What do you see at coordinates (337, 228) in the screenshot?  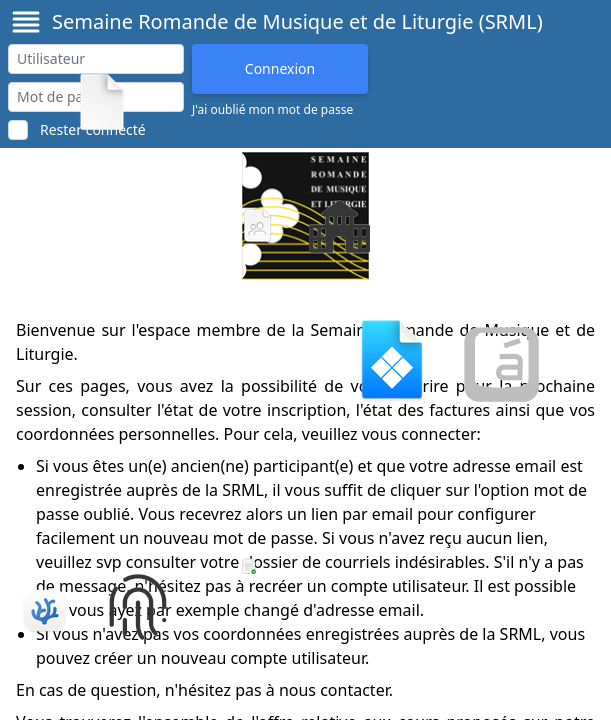 I see `access educational apps and resources` at bounding box center [337, 228].